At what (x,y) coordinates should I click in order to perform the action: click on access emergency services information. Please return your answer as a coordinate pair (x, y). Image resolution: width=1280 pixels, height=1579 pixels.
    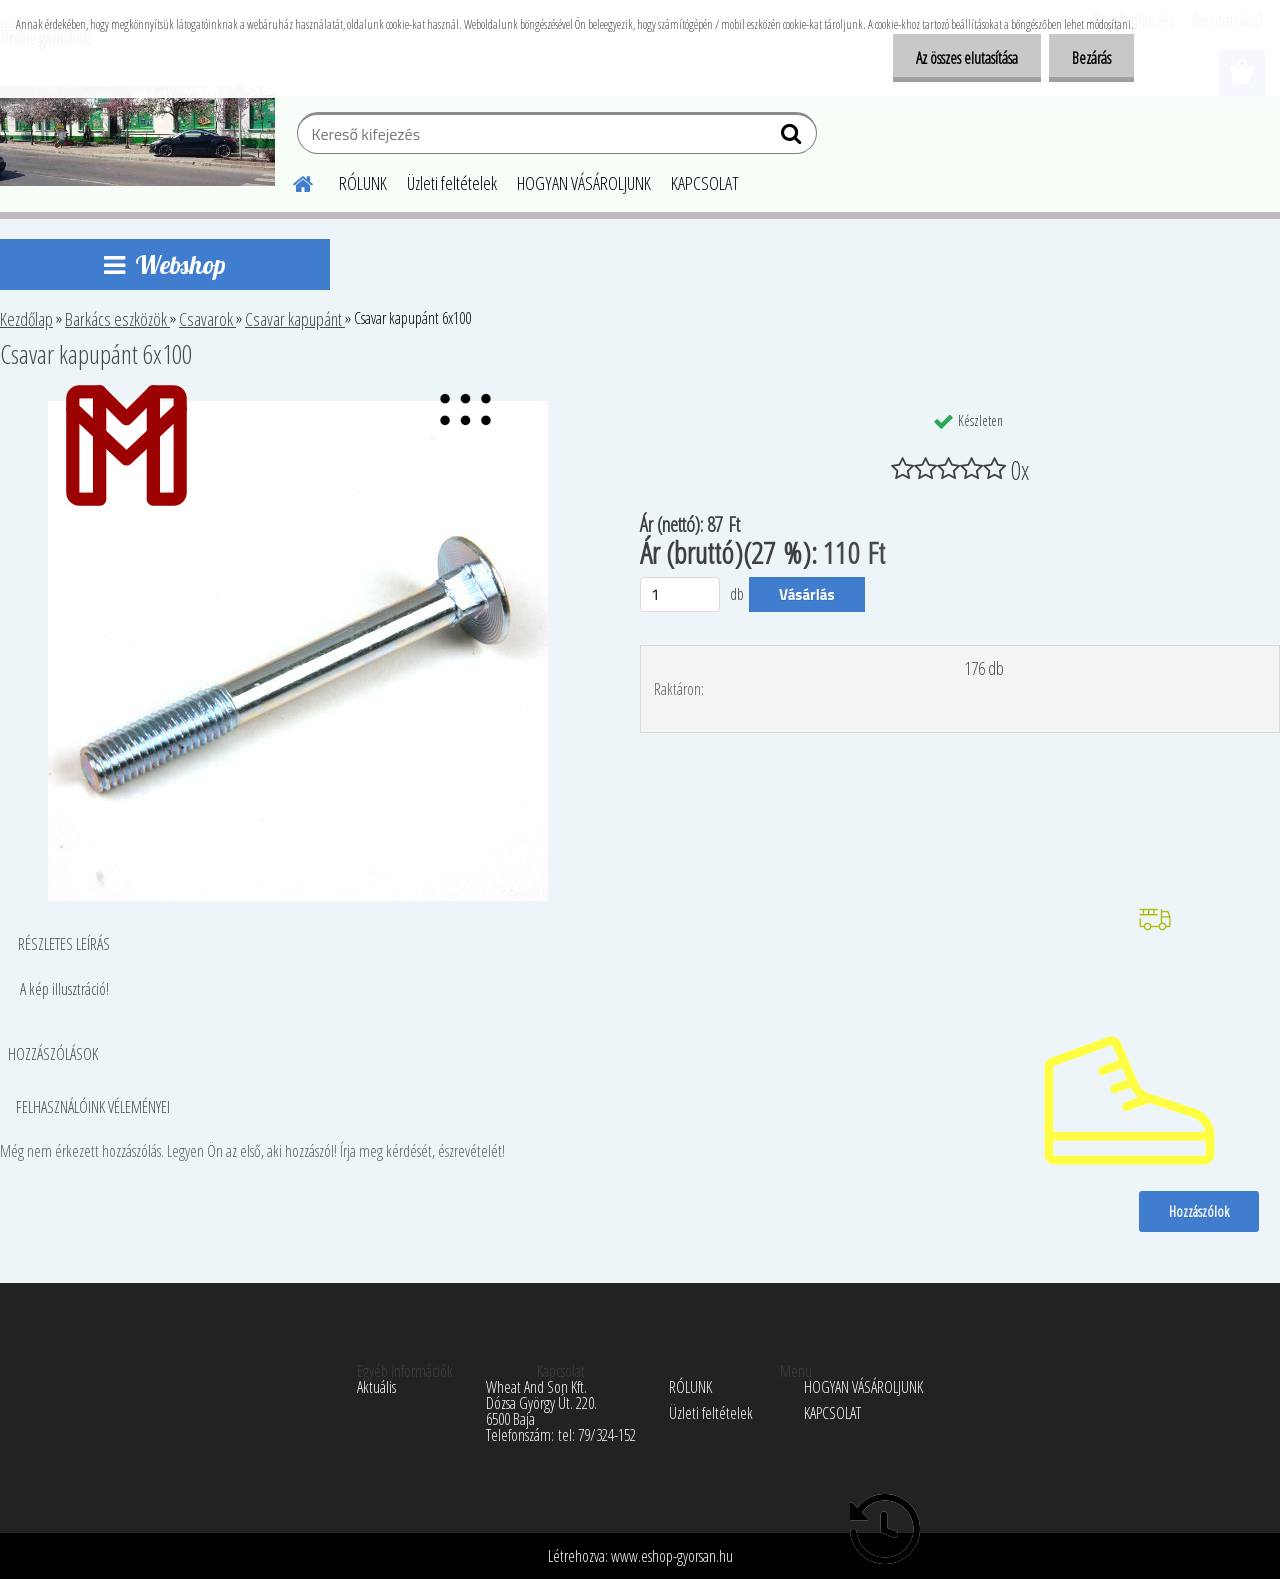
    Looking at the image, I should click on (1154, 918).